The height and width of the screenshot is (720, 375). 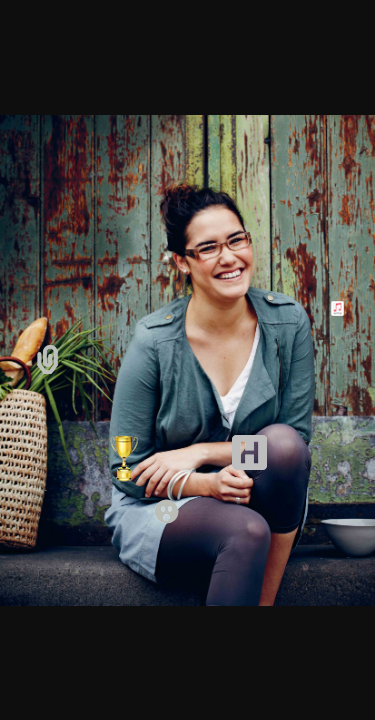 I want to click on indicates a gold-level achievement or first place ranking, so click(x=125, y=458).